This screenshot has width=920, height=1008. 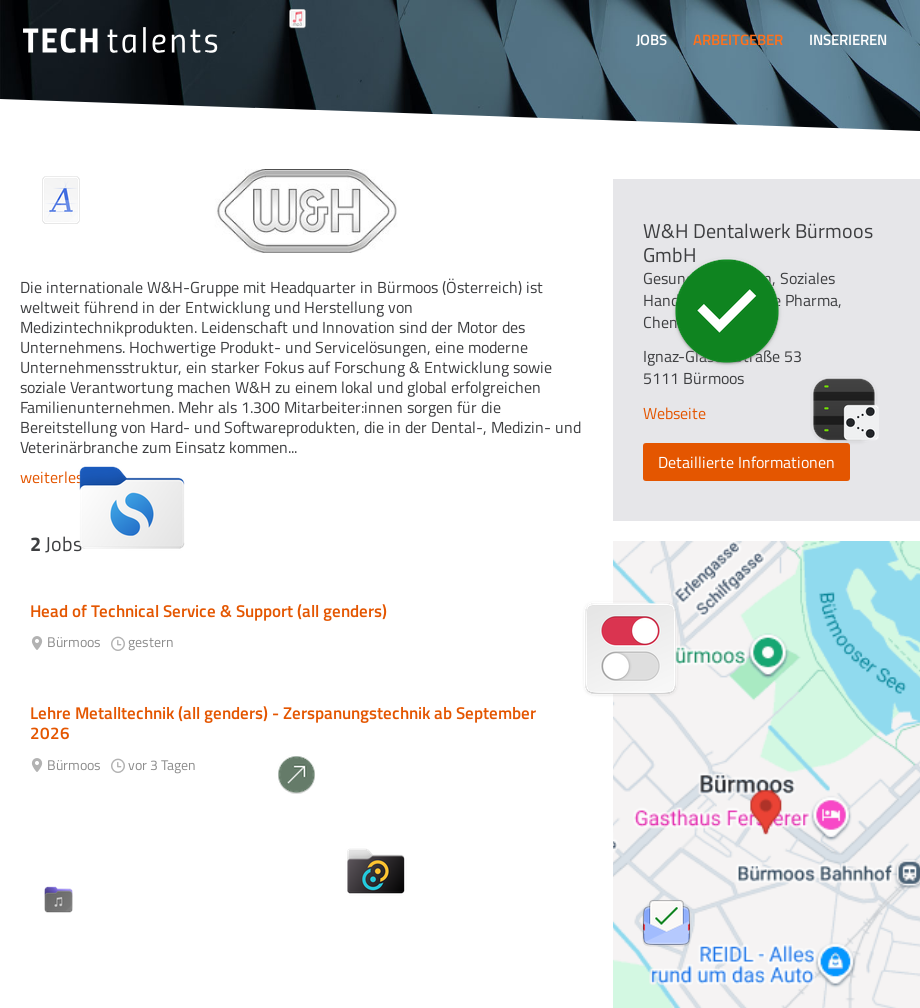 I want to click on an OpenType font file, so click(x=61, y=200).